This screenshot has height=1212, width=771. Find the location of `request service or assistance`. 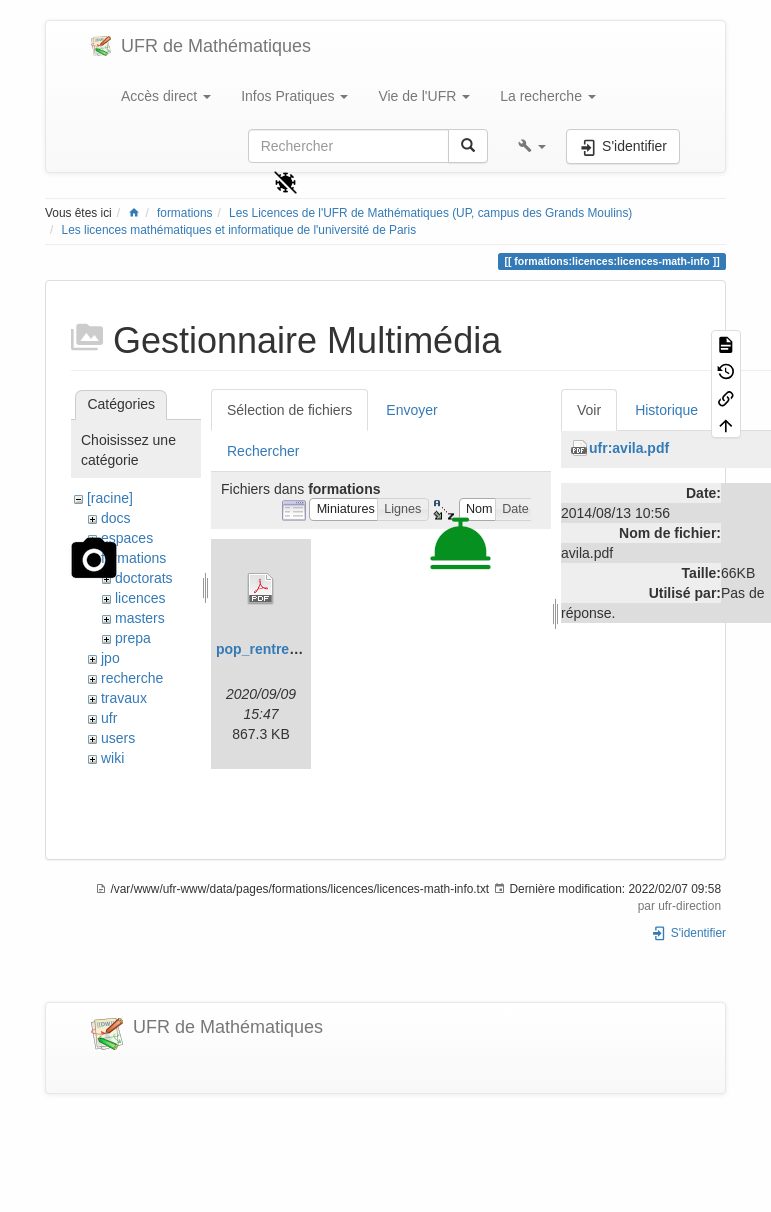

request service or assistance is located at coordinates (460, 545).